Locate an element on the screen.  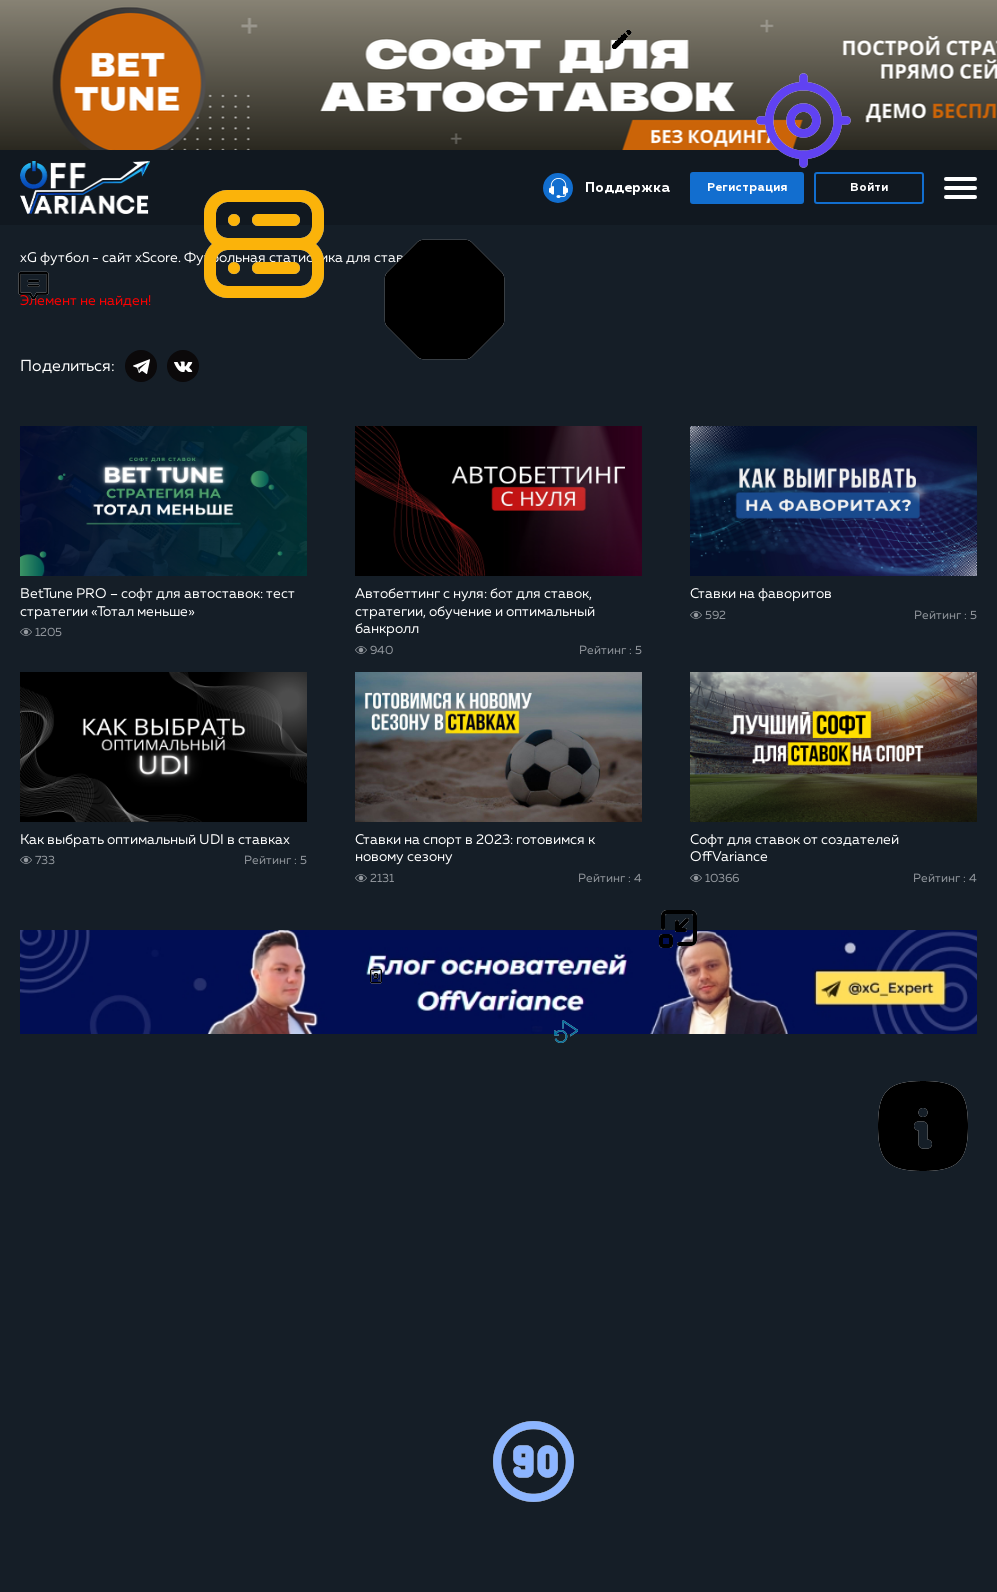
view server status is located at coordinates (264, 244).